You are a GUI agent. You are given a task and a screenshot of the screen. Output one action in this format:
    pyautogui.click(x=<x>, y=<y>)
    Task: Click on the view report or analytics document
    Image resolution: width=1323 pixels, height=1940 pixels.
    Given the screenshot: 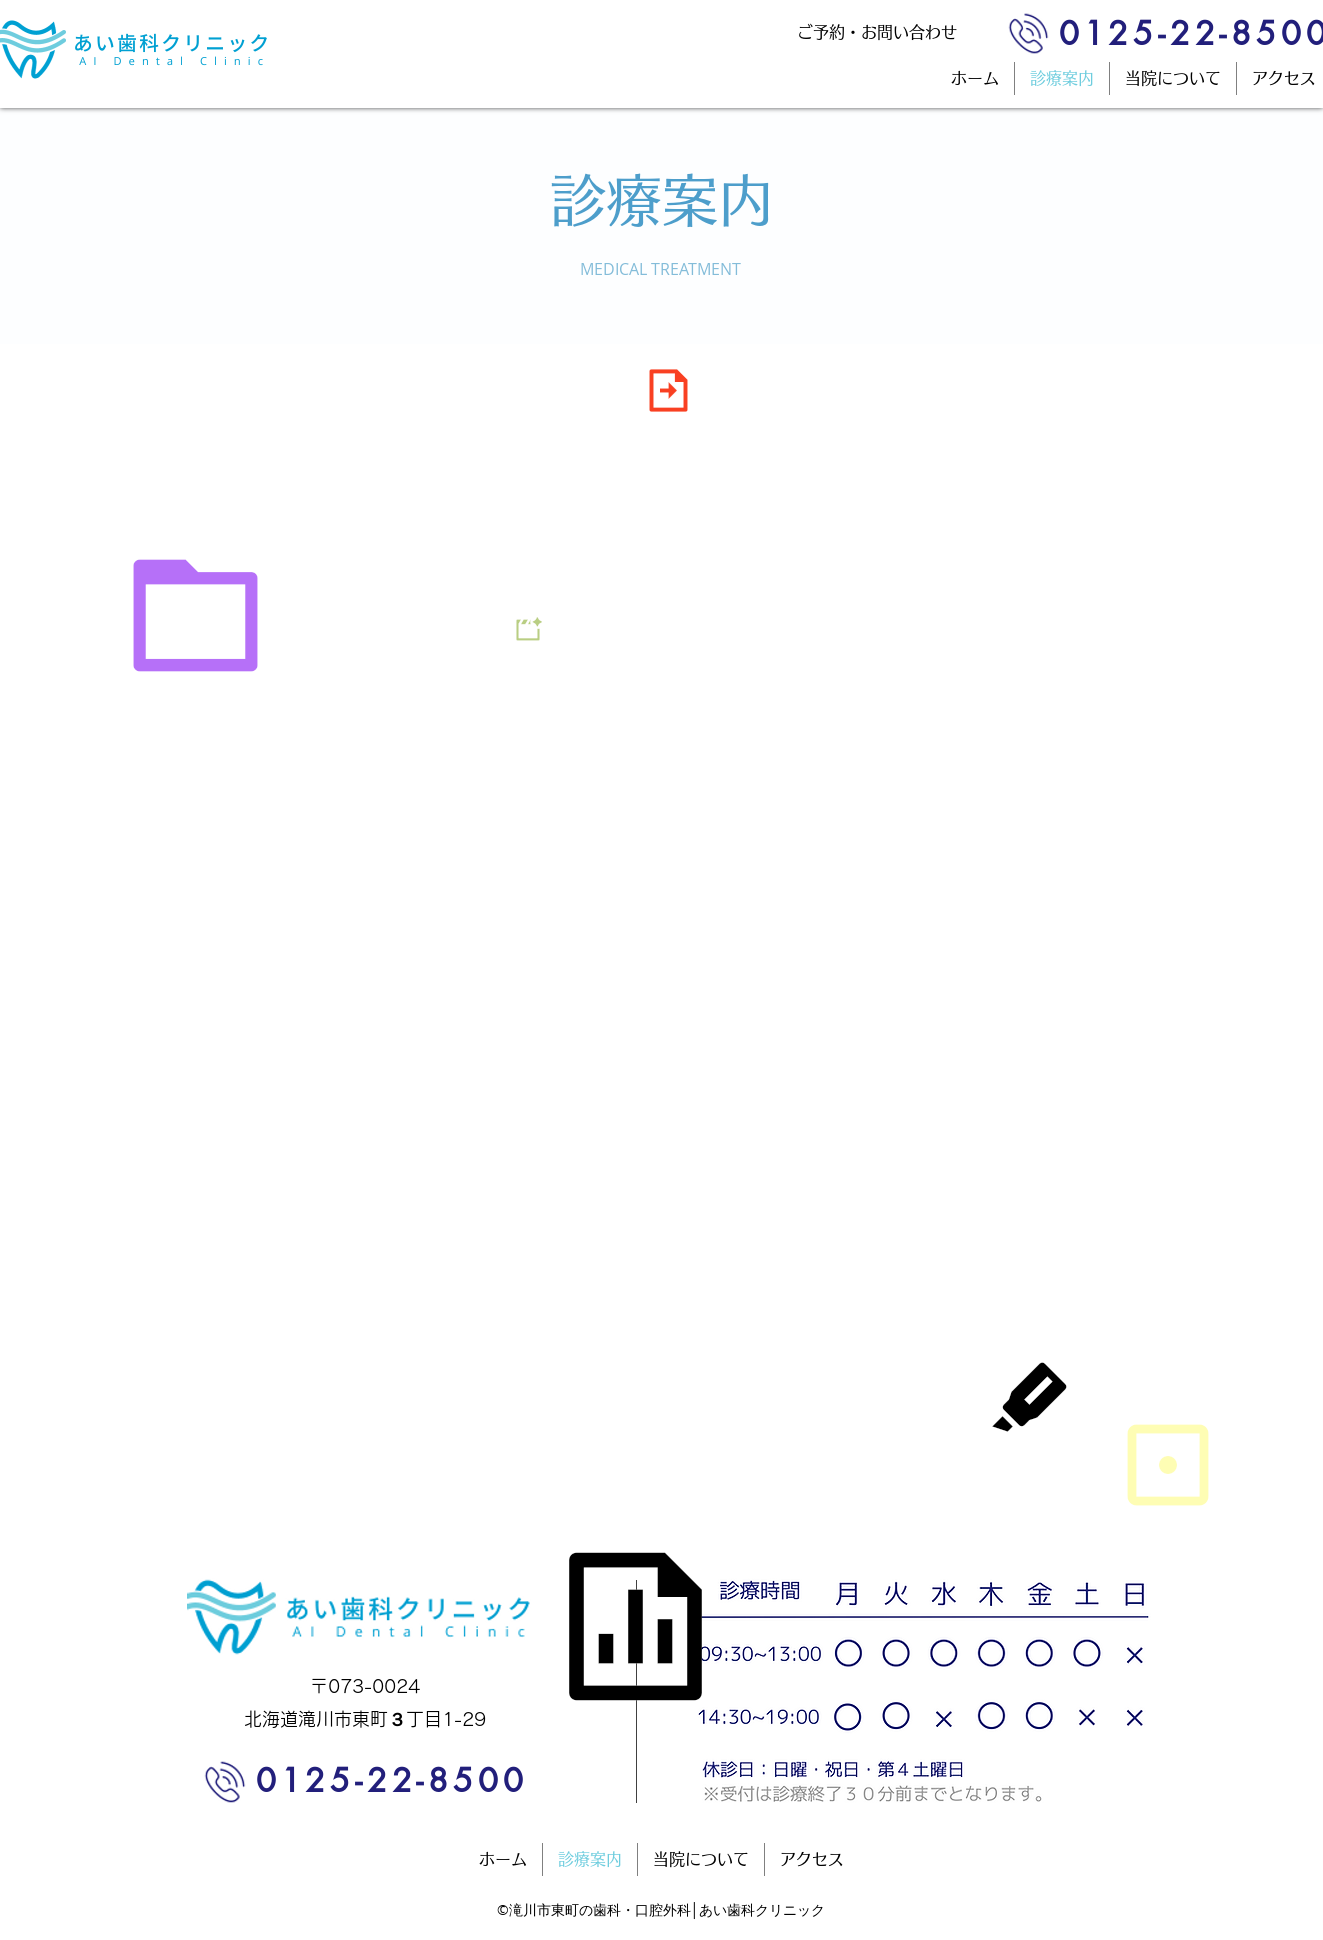 What is the action you would take?
    pyautogui.click(x=635, y=1626)
    